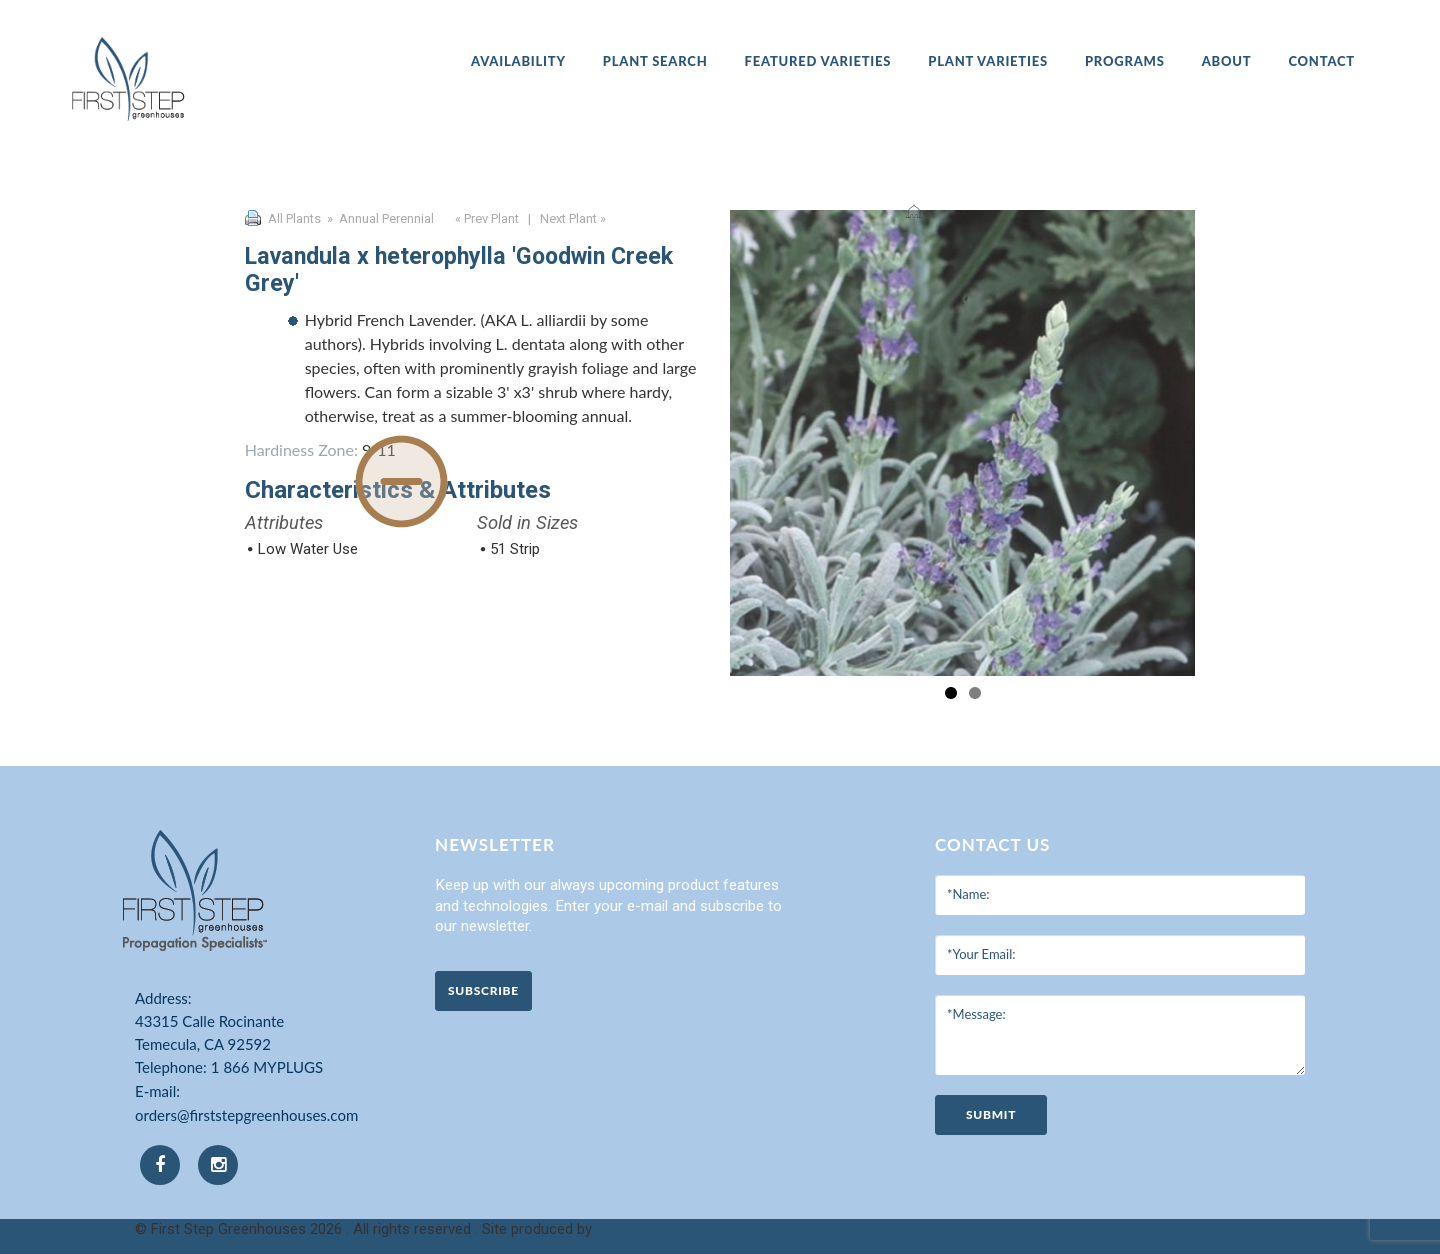 The width and height of the screenshot is (1440, 1254). What do you see at coordinates (914, 212) in the screenshot?
I see `find nearby mosques` at bounding box center [914, 212].